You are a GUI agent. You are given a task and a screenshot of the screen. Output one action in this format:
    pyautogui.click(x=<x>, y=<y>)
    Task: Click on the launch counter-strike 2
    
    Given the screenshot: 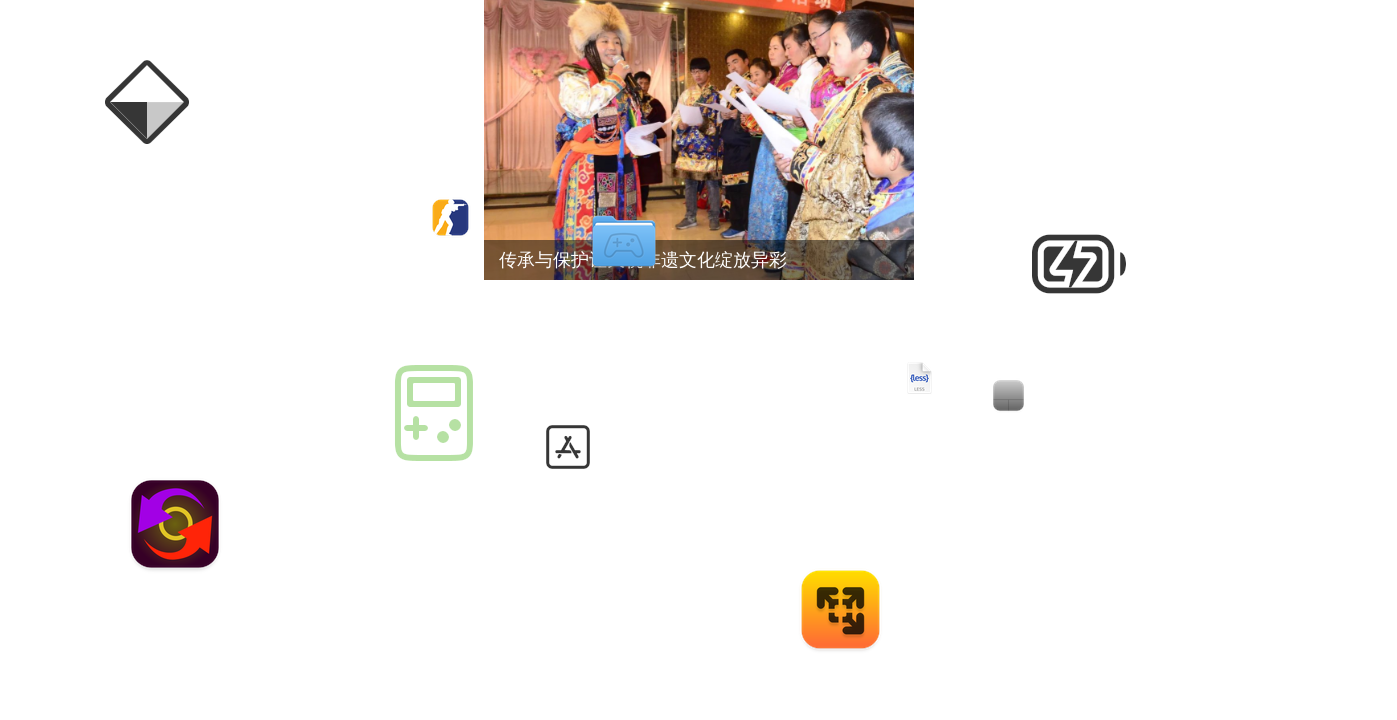 What is the action you would take?
    pyautogui.click(x=450, y=217)
    